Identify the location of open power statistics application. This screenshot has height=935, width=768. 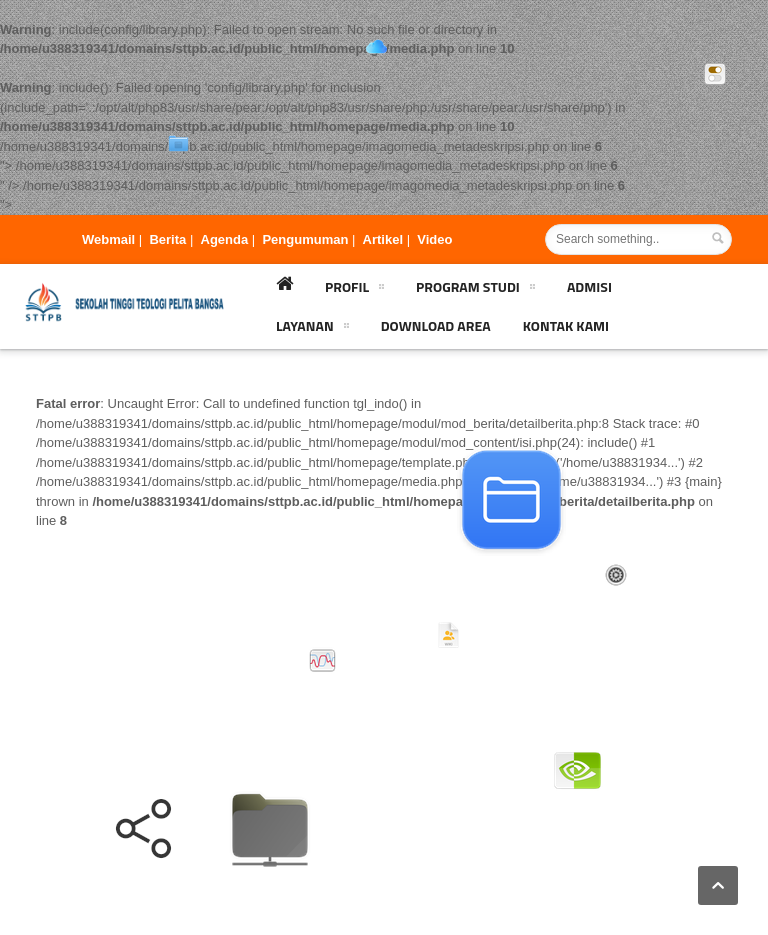
(322, 660).